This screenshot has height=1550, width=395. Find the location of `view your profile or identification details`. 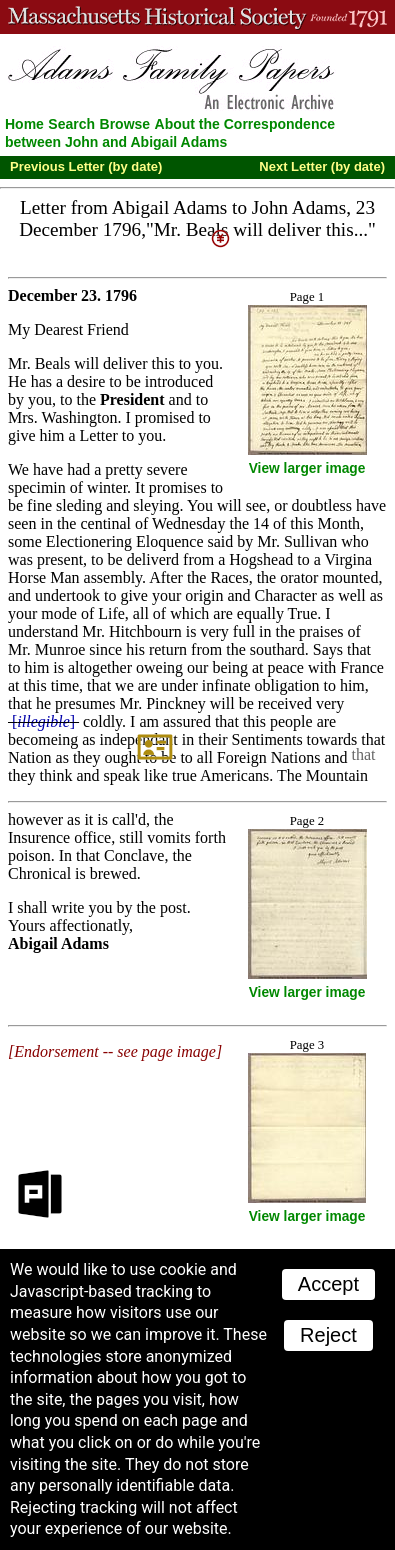

view your profile or identification details is located at coordinates (155, 747).